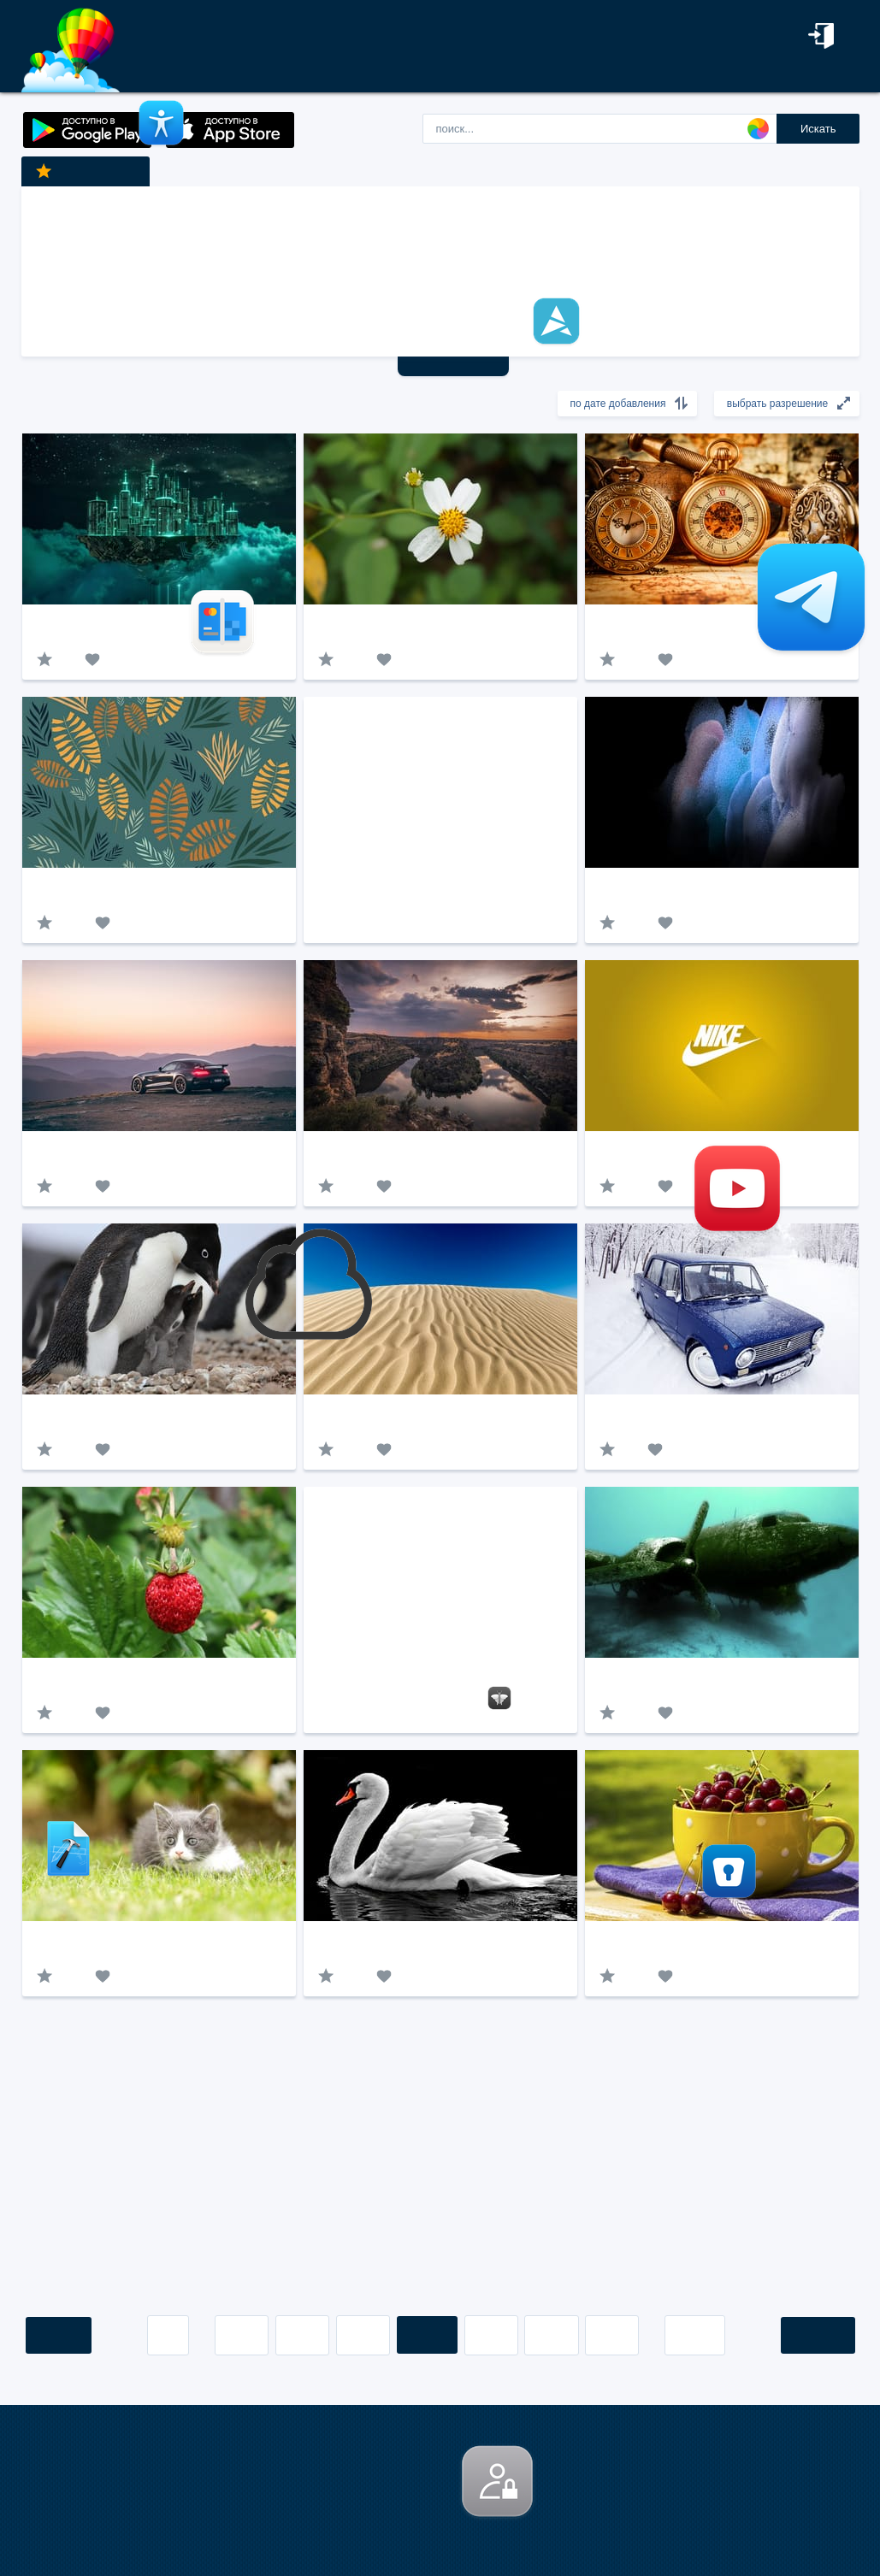  I want to click on makefile document for build automation, so click(68, 1848).